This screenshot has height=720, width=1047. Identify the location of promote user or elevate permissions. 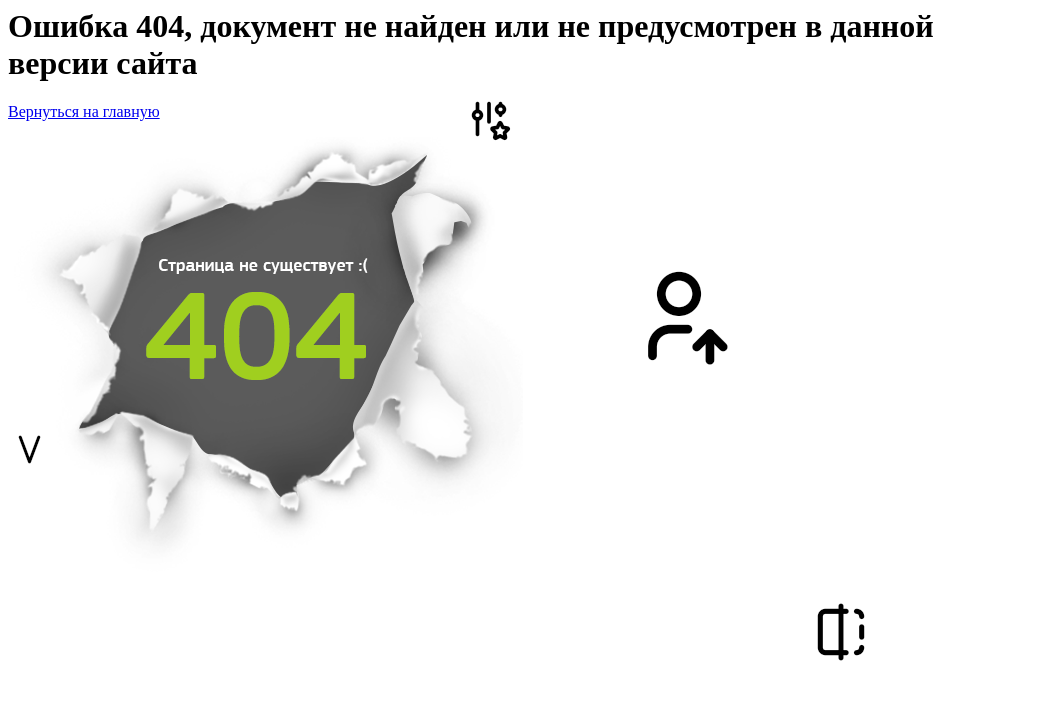
(679, 316).